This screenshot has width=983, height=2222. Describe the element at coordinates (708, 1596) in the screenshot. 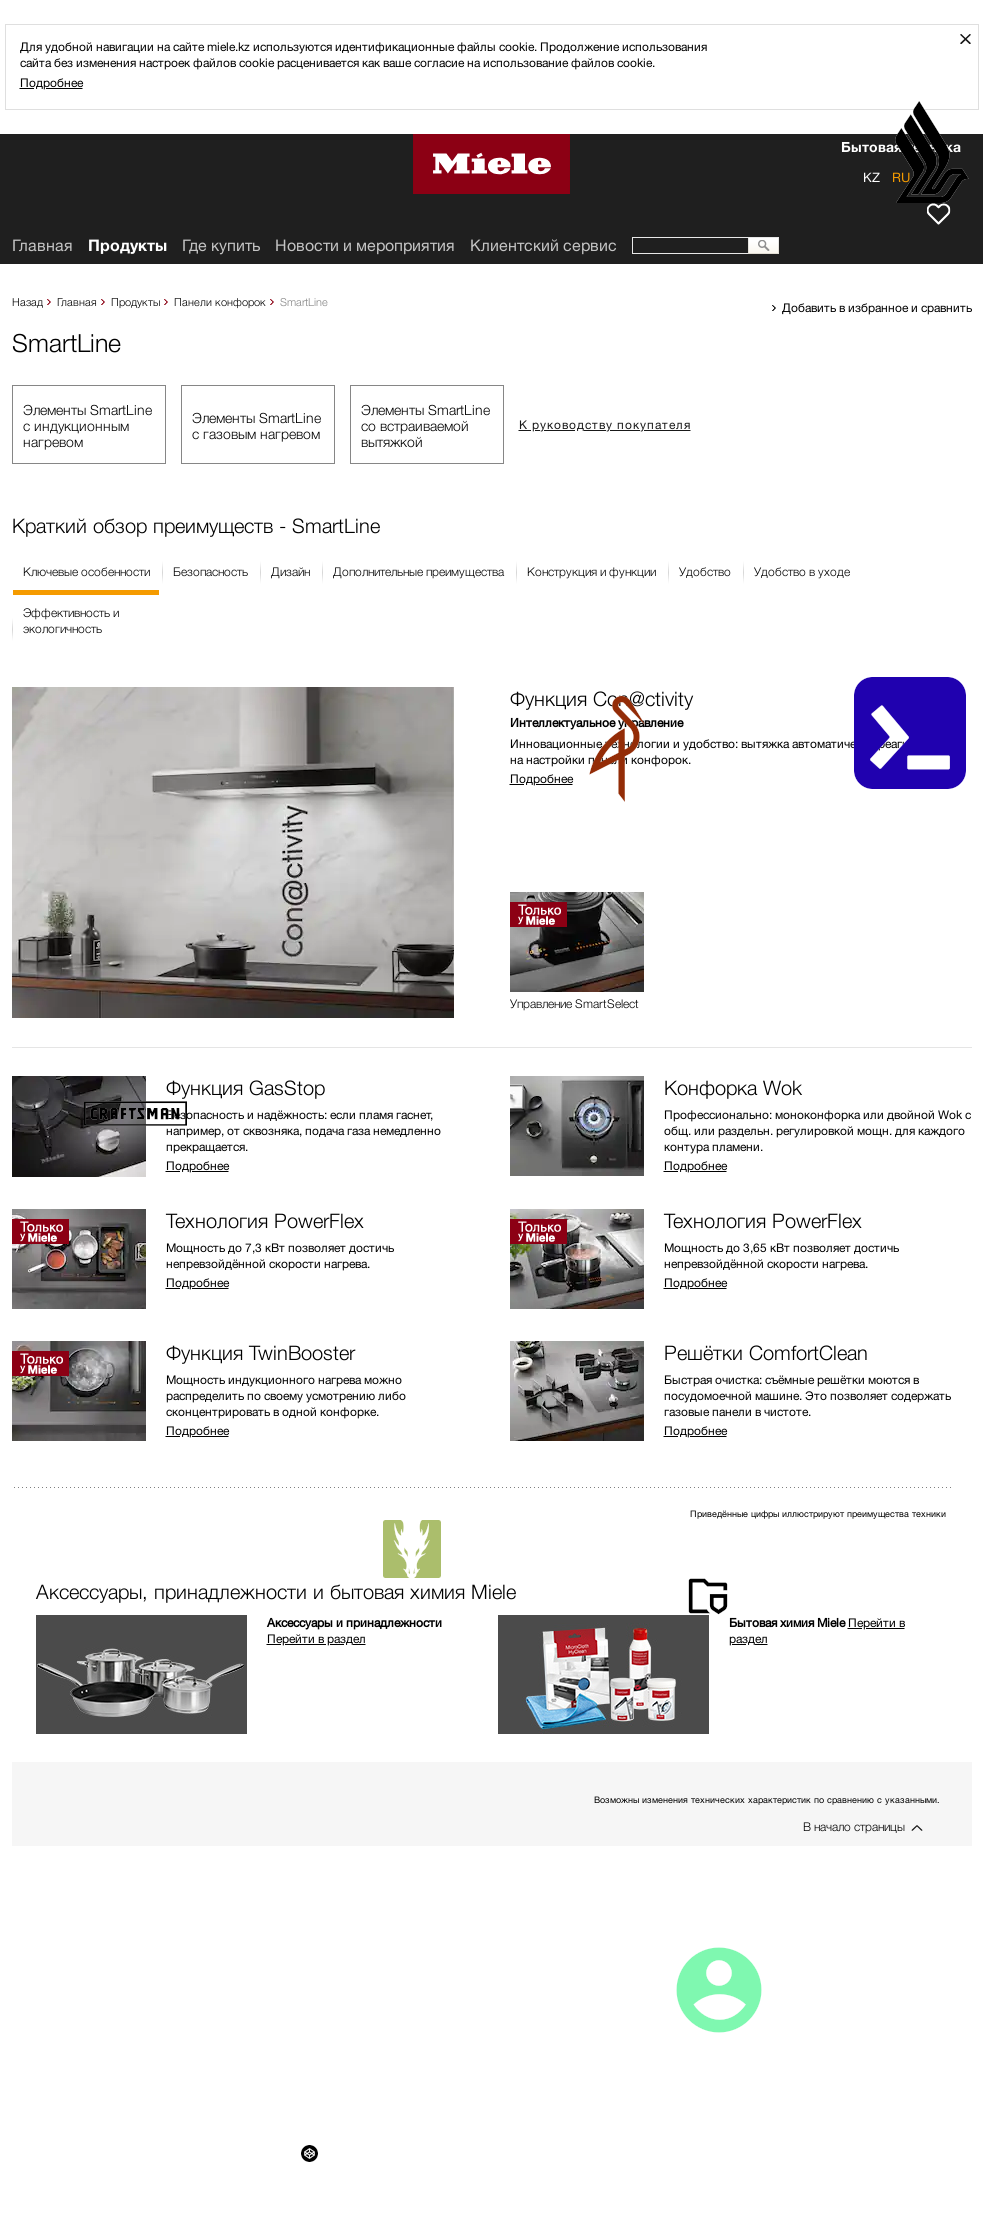

I see `access protected or secure files` at that location.